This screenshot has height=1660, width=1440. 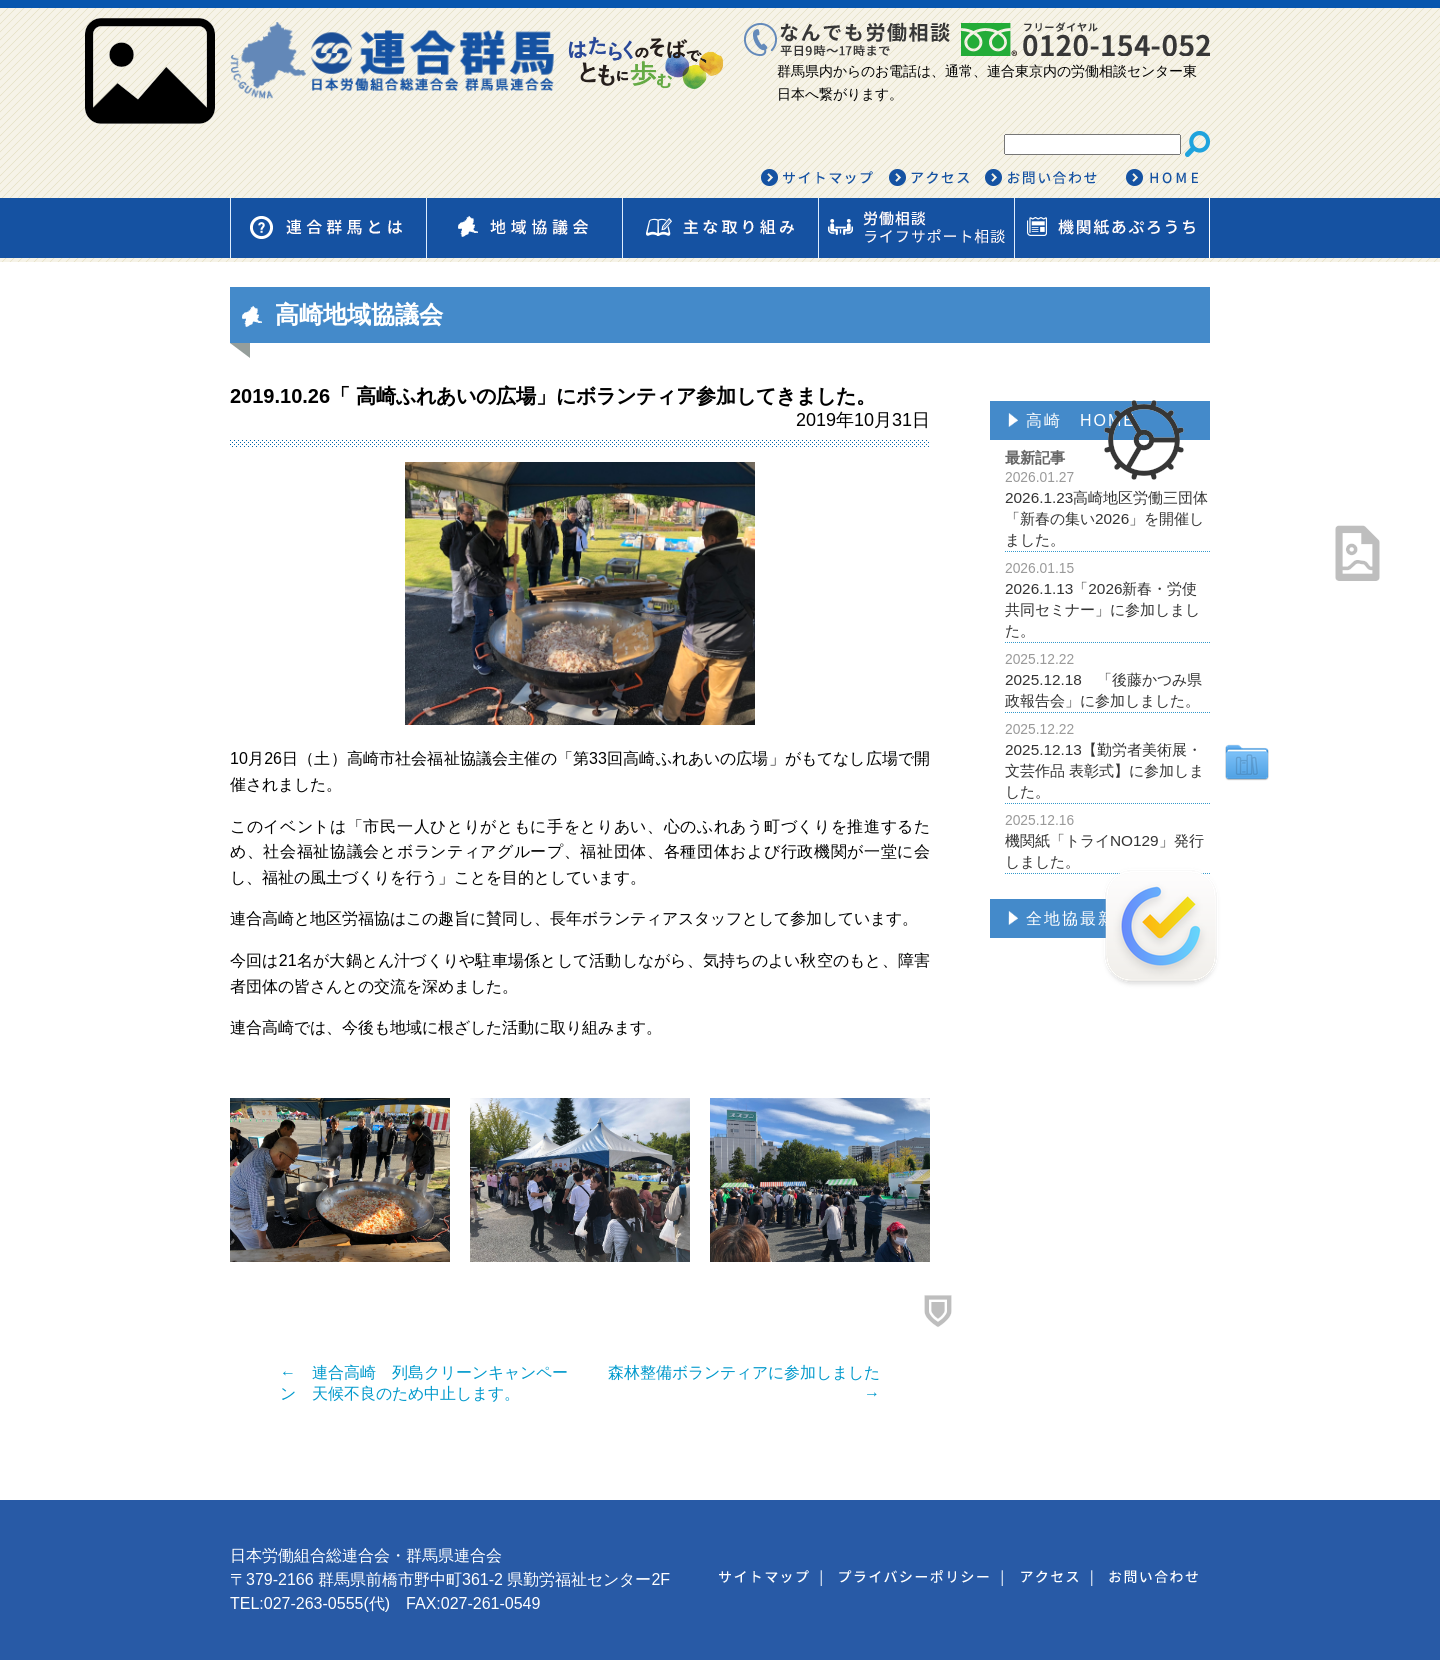 I want to click on access system settings and preferences, so click(x=1144, y=440).